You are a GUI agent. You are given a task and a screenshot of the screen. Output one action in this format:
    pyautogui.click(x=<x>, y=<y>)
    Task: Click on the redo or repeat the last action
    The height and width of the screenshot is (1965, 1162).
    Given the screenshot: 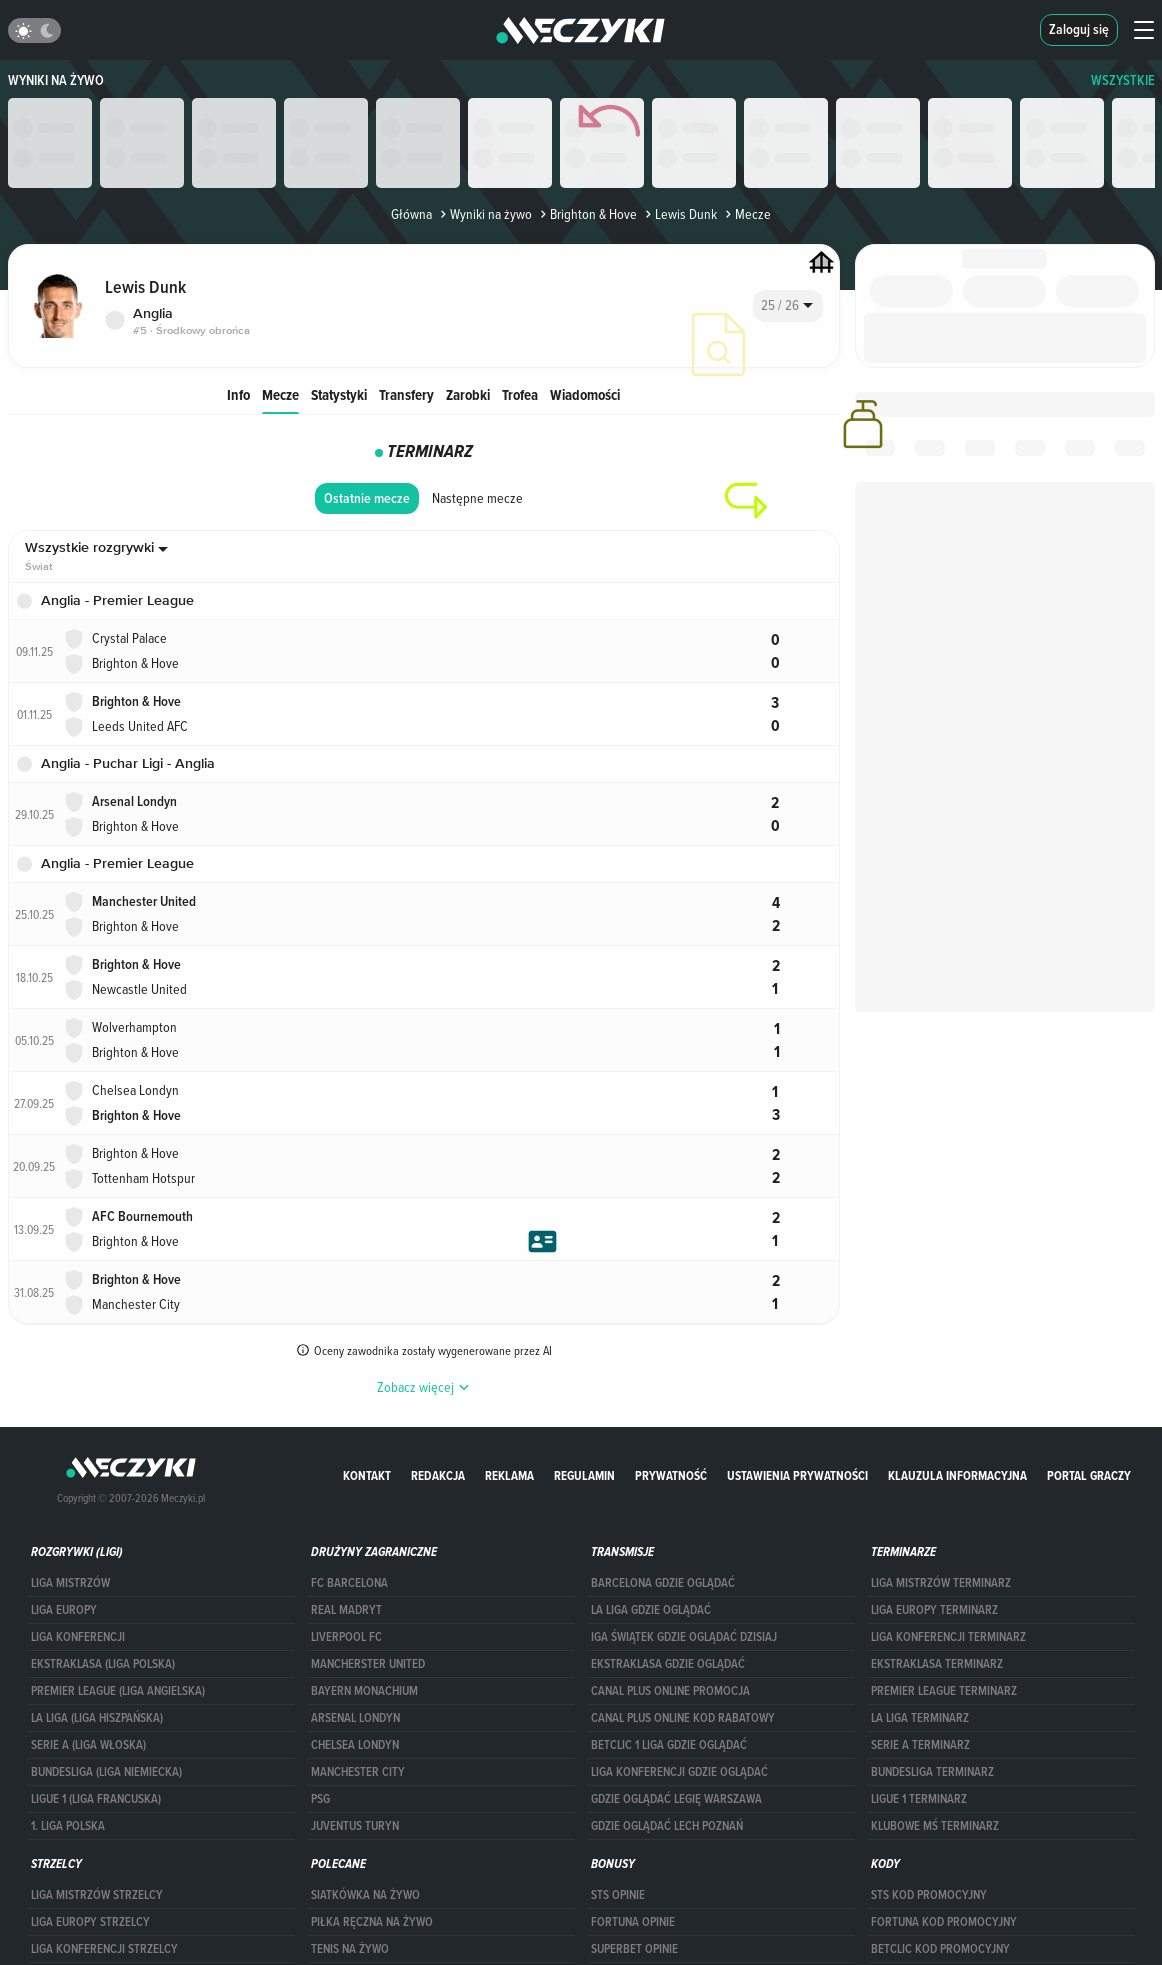 What is the action you would take?
    pyautogui.click(x=746, y=499)
    